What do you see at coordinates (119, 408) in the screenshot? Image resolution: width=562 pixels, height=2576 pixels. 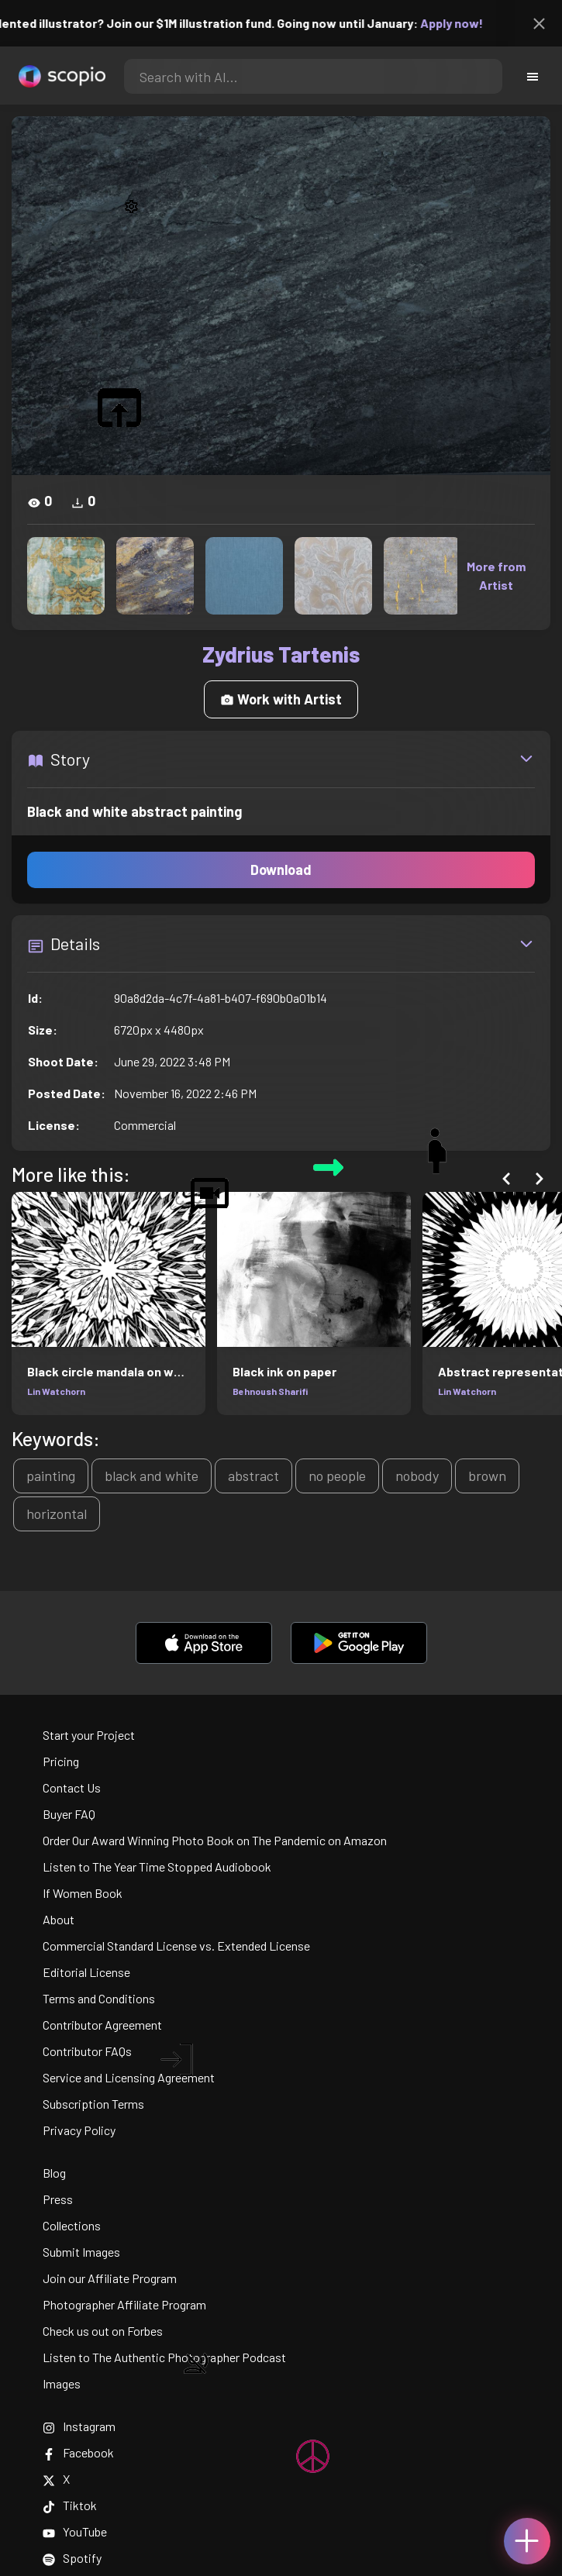 I see `open link in browser` at bounding box center [119, 408].